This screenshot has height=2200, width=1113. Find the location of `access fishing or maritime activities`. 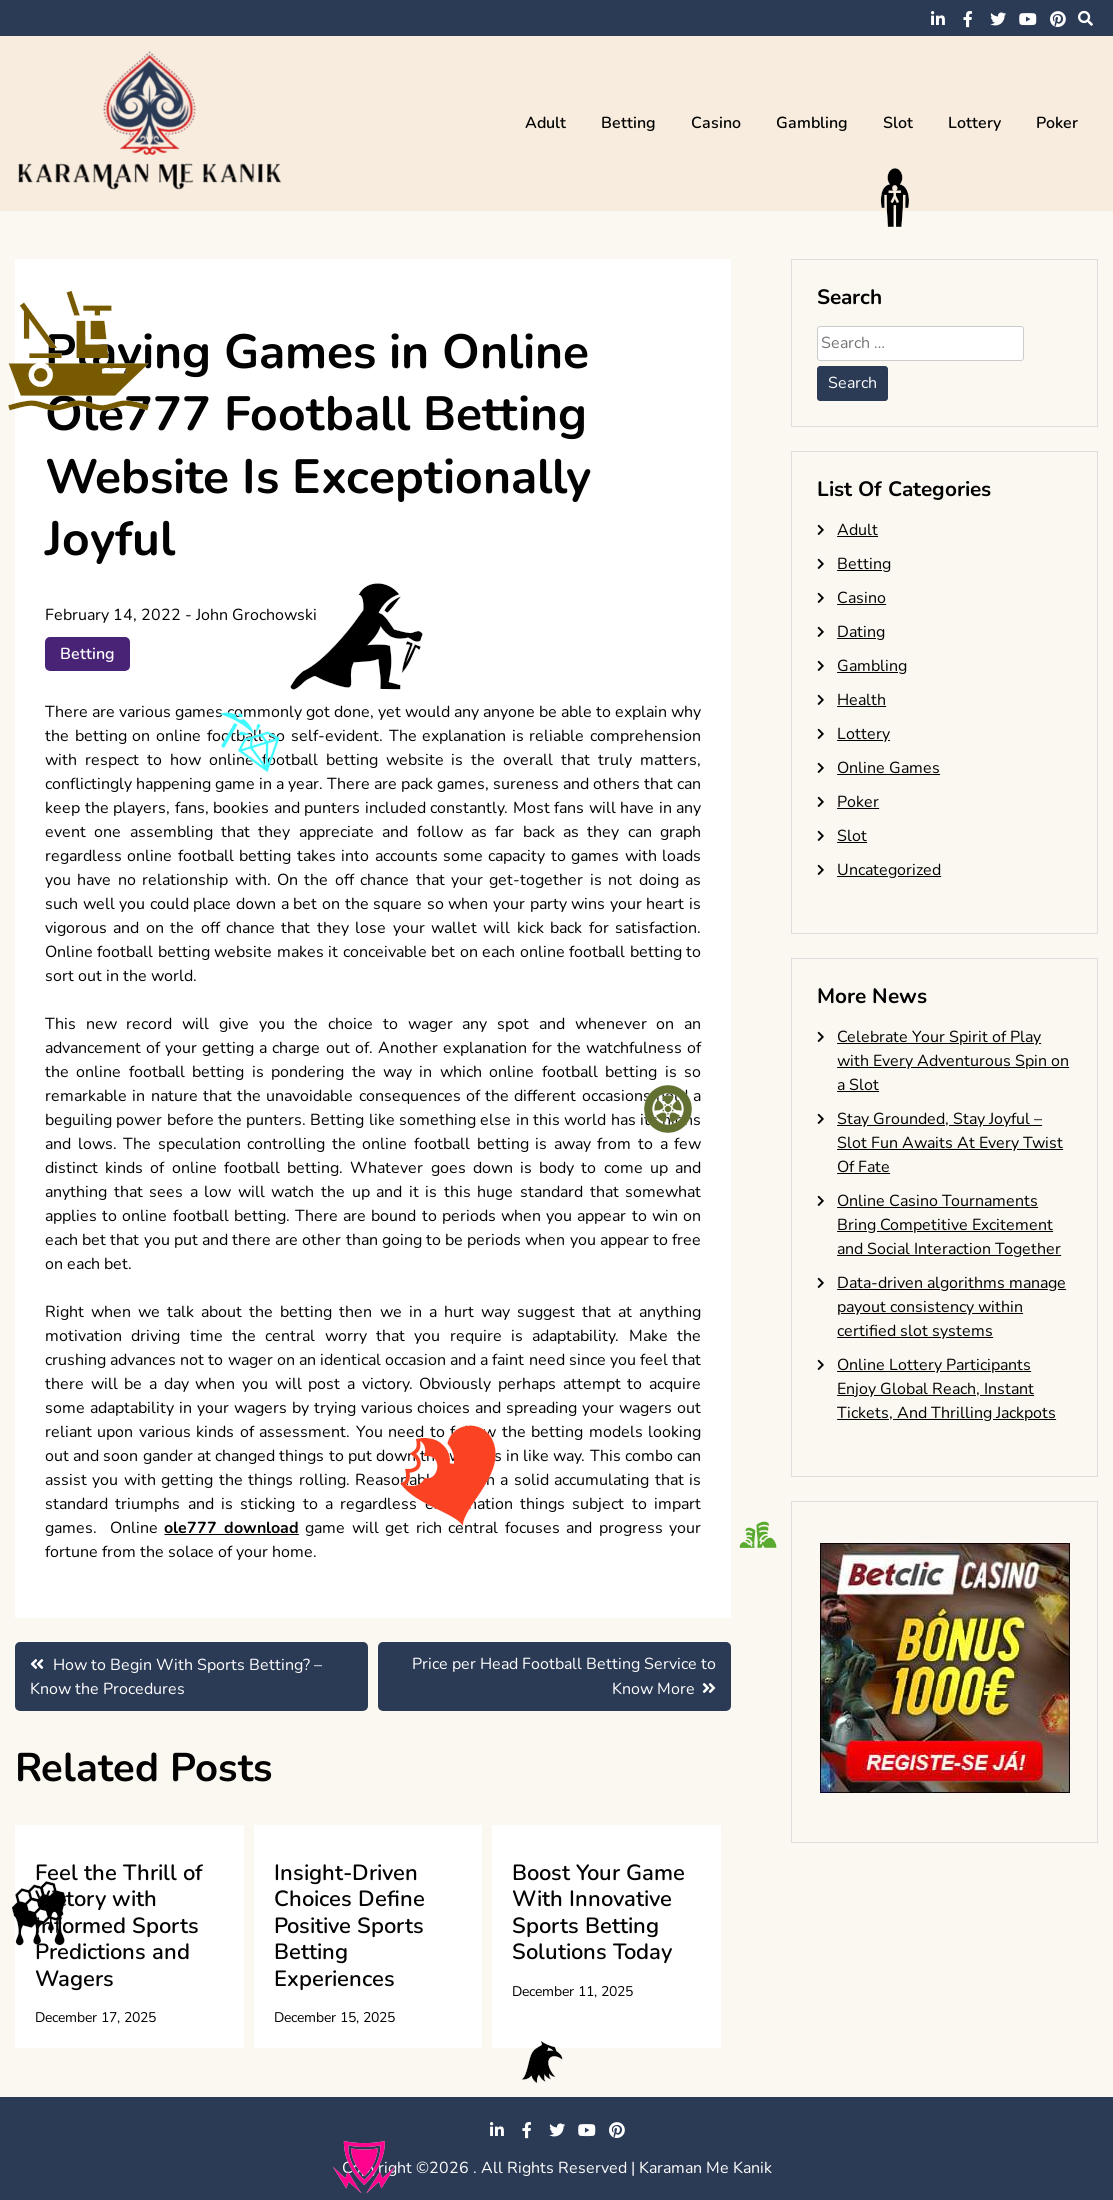

access fishing or maritime activities is located at coordinates (78, 346).